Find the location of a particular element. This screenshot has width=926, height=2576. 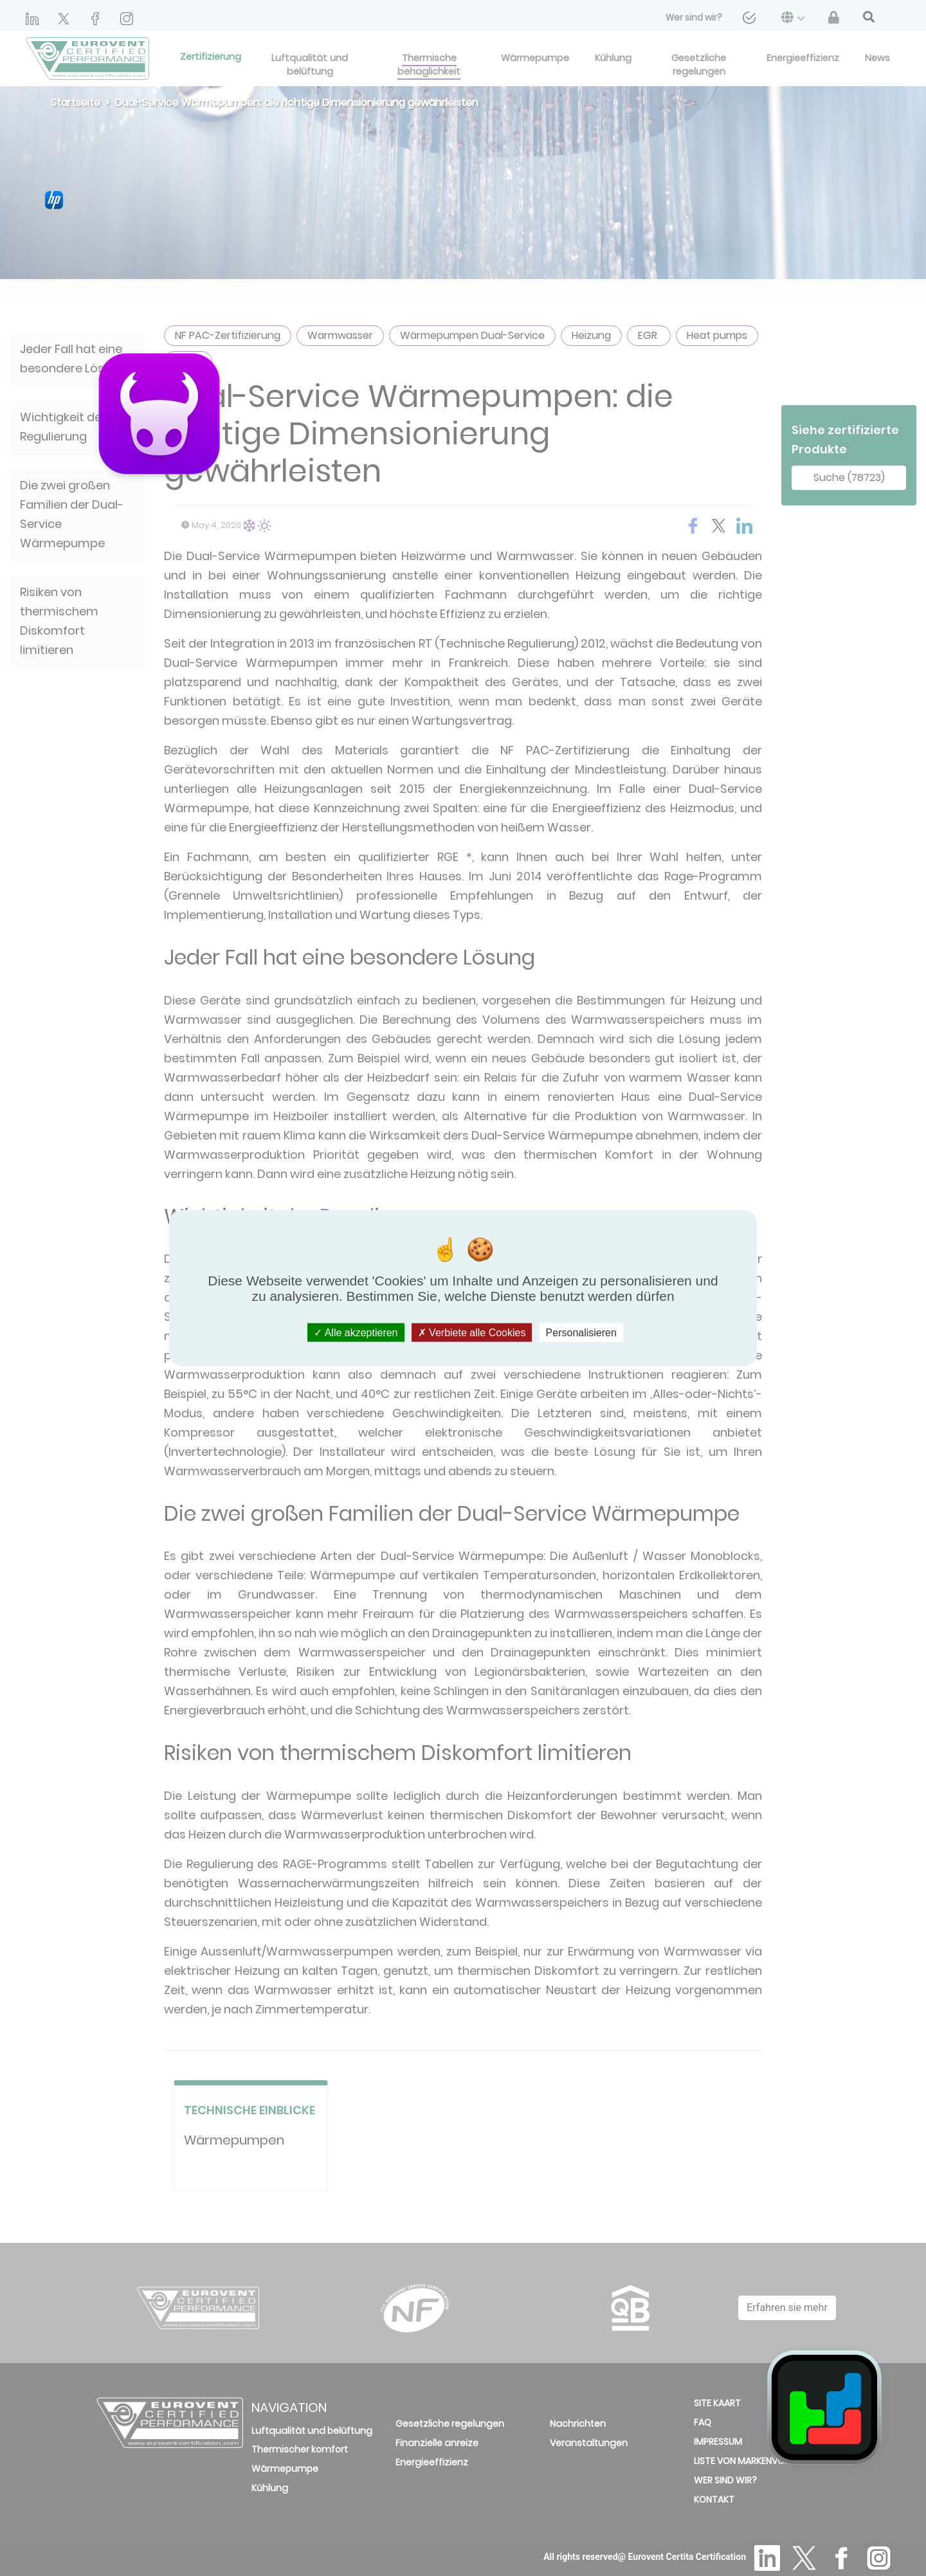

launch petris puzzle game is located at coordinates (824, 2408).